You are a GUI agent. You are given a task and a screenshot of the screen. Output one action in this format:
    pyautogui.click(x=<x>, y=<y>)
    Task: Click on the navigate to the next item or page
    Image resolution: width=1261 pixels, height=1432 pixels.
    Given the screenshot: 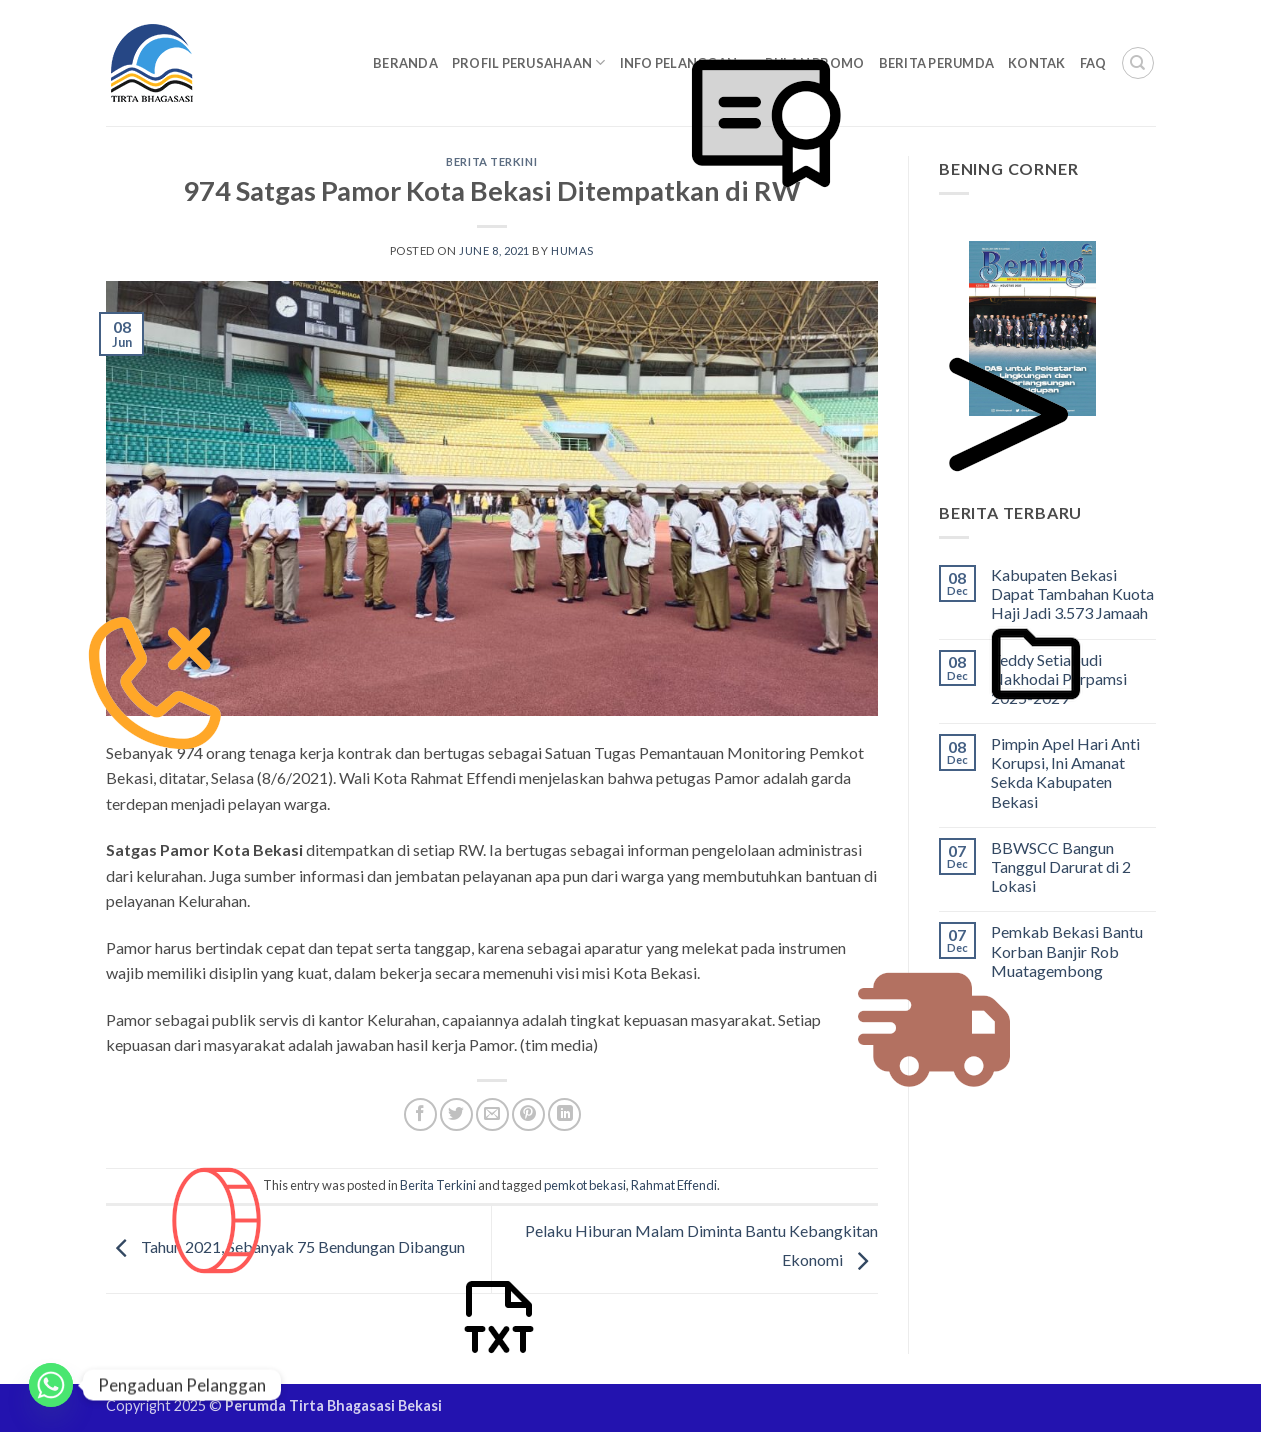 What is the action you would take?
    pyautogui.click(x=1000, y=414)
    